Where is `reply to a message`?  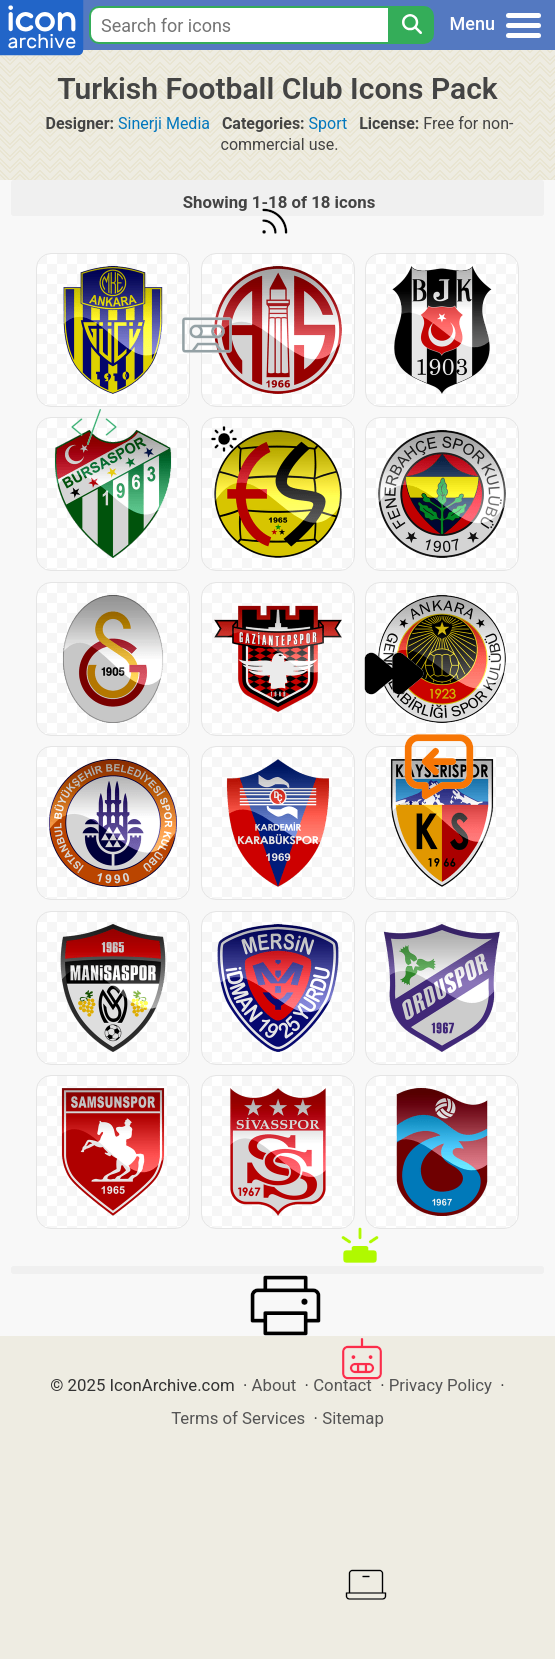 reply to a message is located at coordinates (439, 765).